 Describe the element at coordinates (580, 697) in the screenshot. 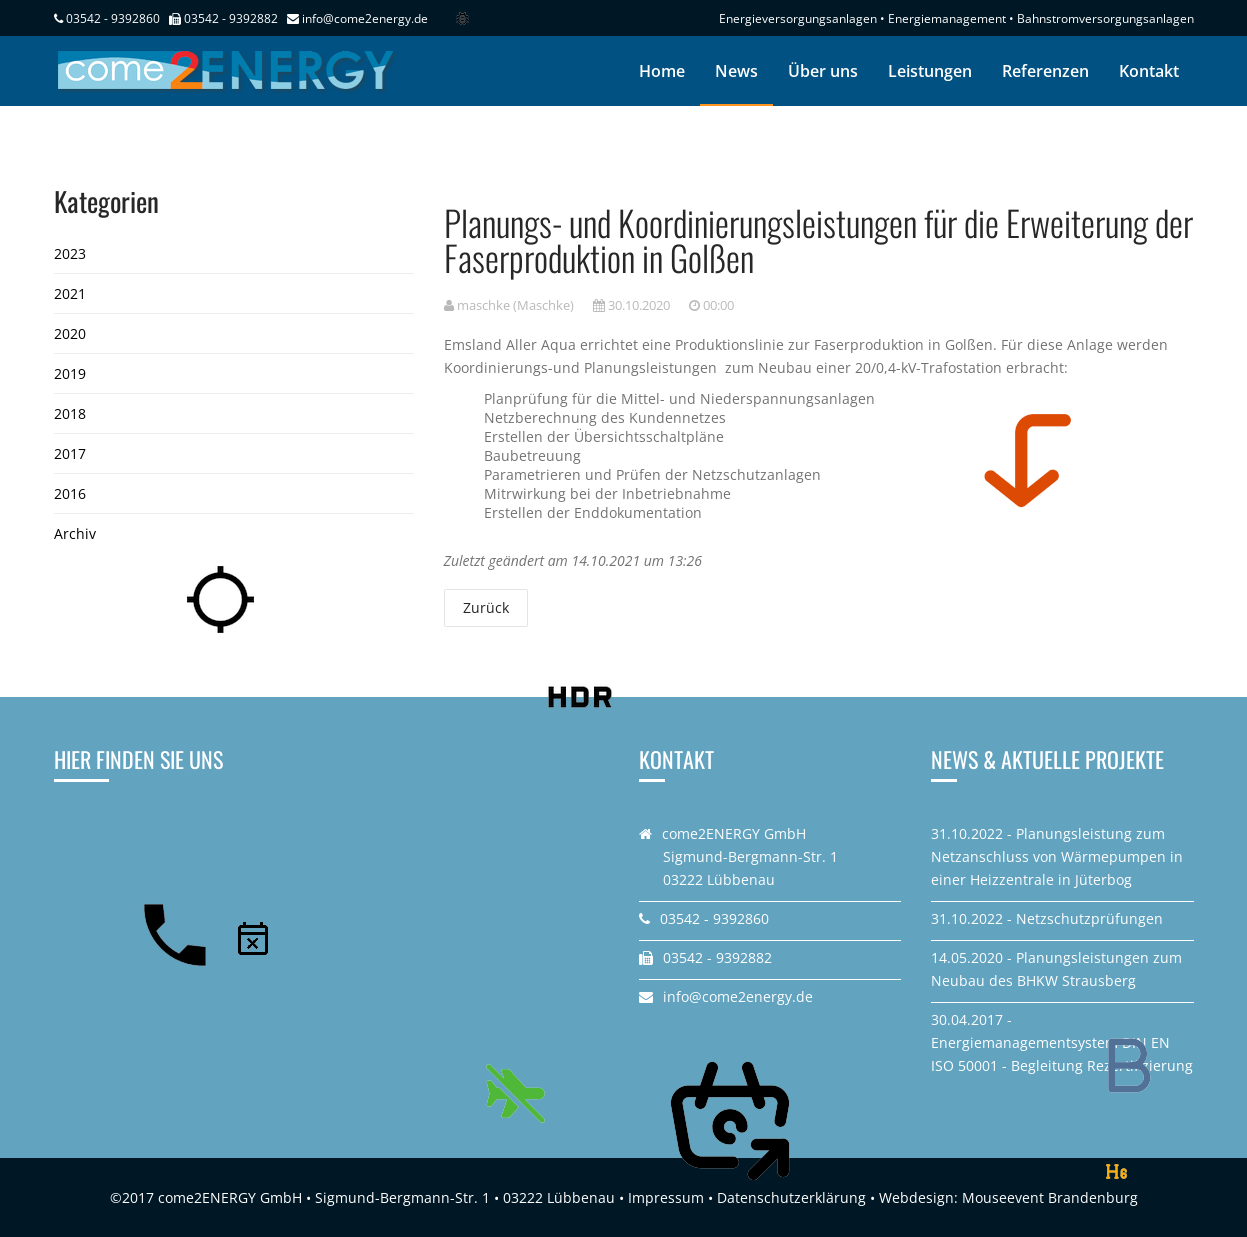

I see `HDR mode is currently enabled` at that location.